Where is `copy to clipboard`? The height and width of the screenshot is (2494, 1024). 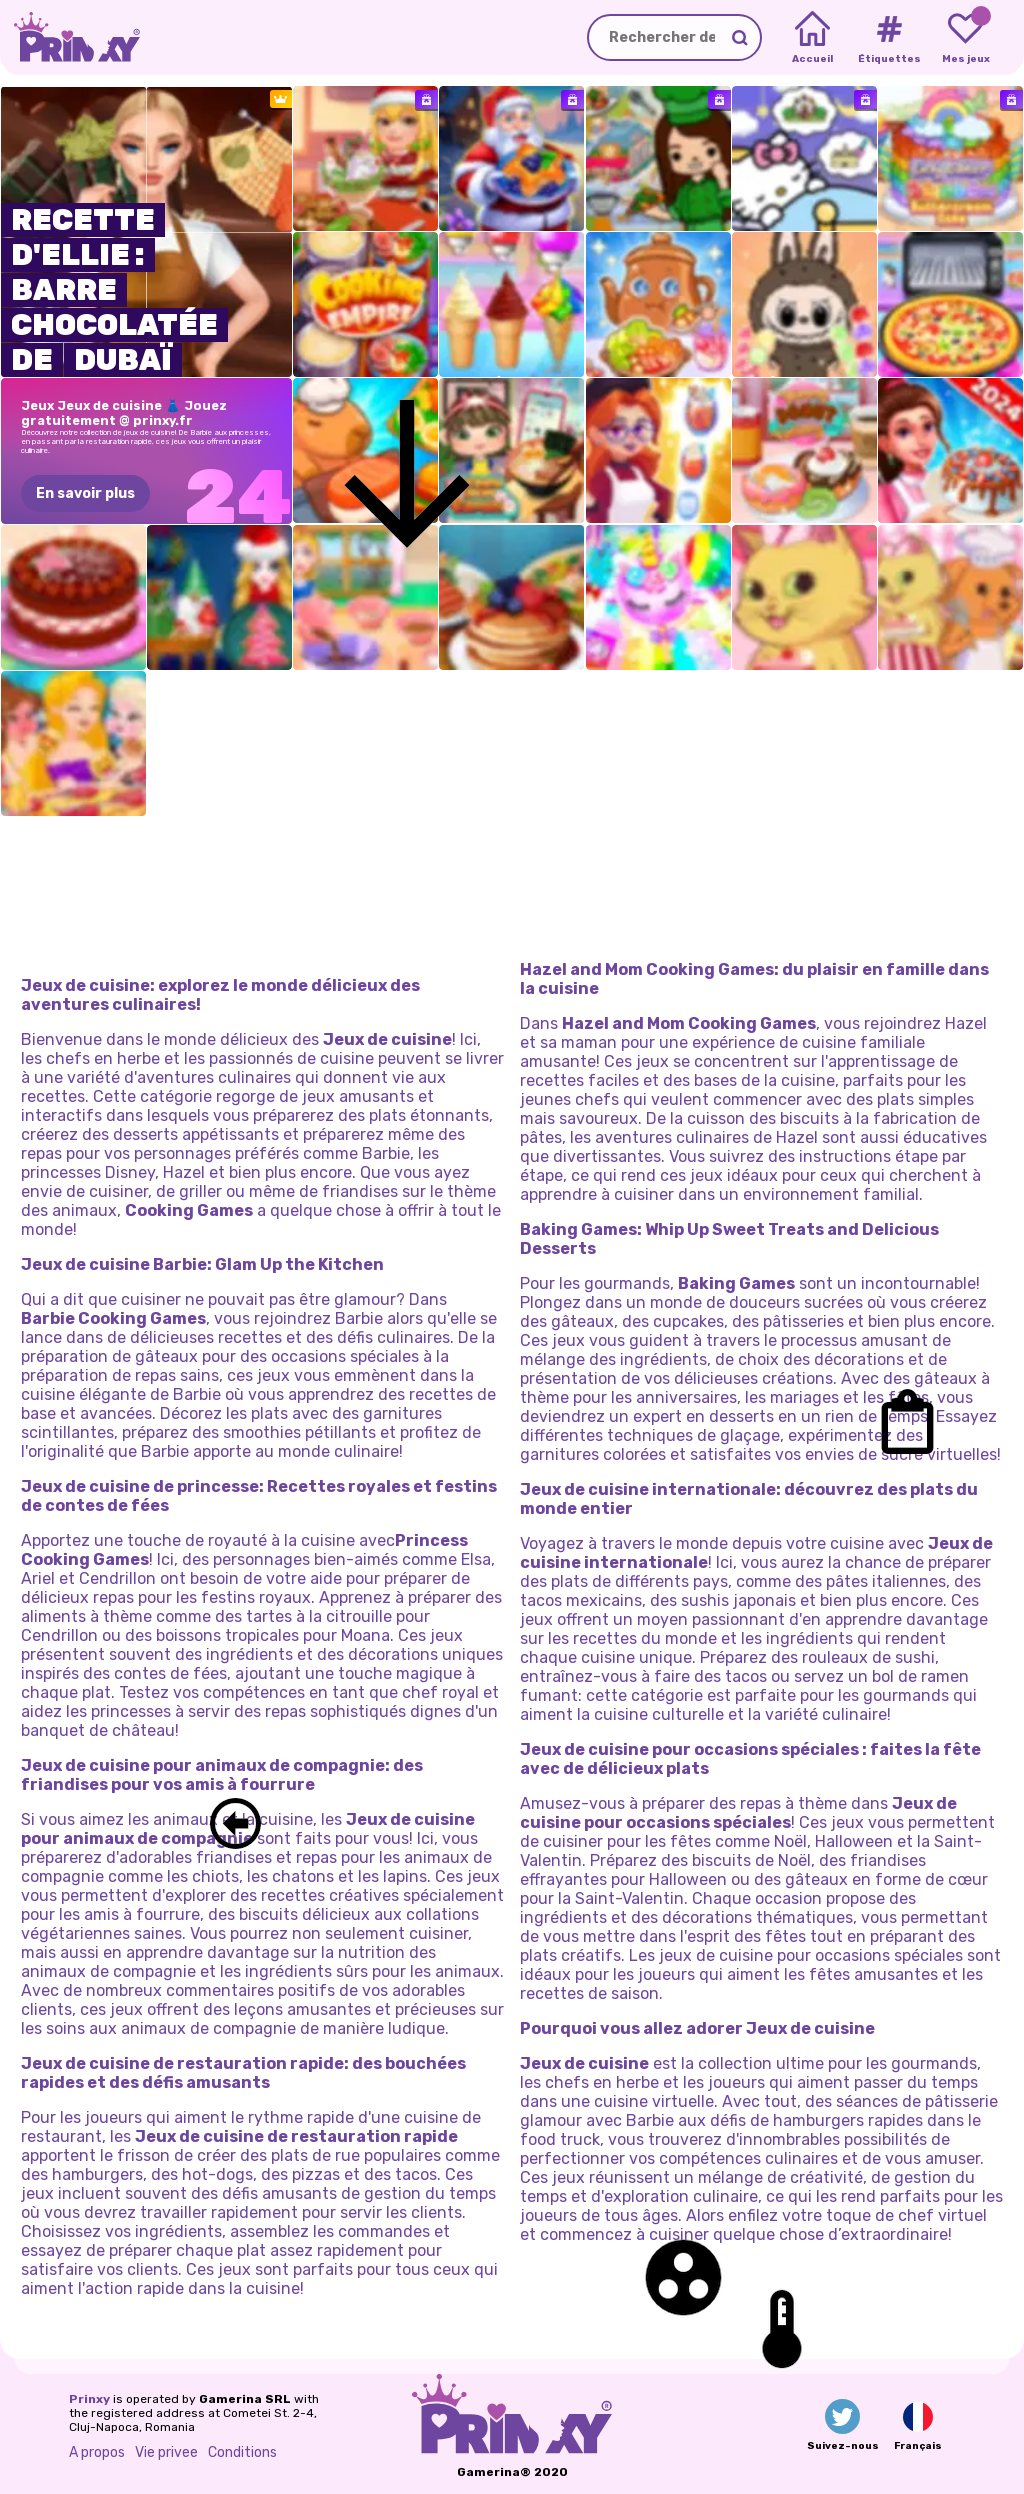 copy to clipboard is located at coordinates (907, 1421).